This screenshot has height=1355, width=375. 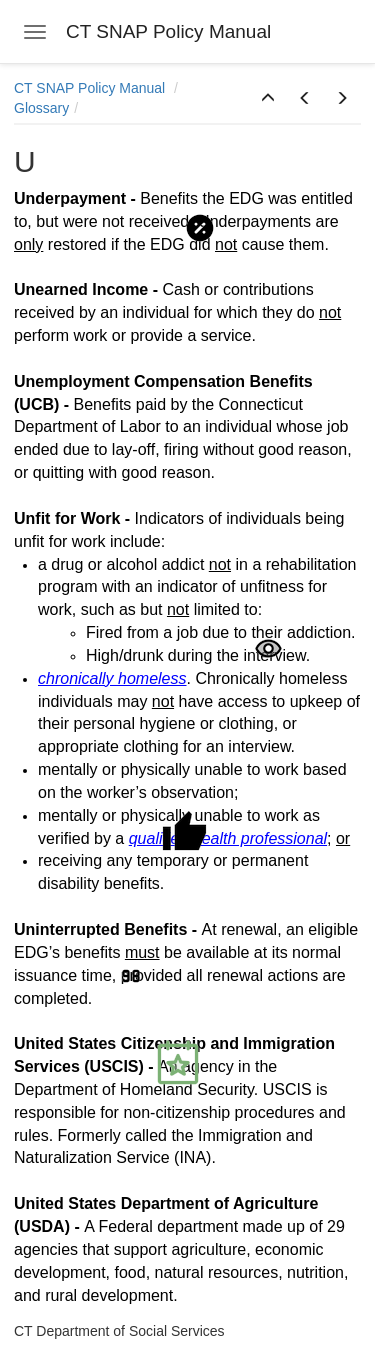 I want to click on view favorite or starred events, so click(x=178, y=1064).